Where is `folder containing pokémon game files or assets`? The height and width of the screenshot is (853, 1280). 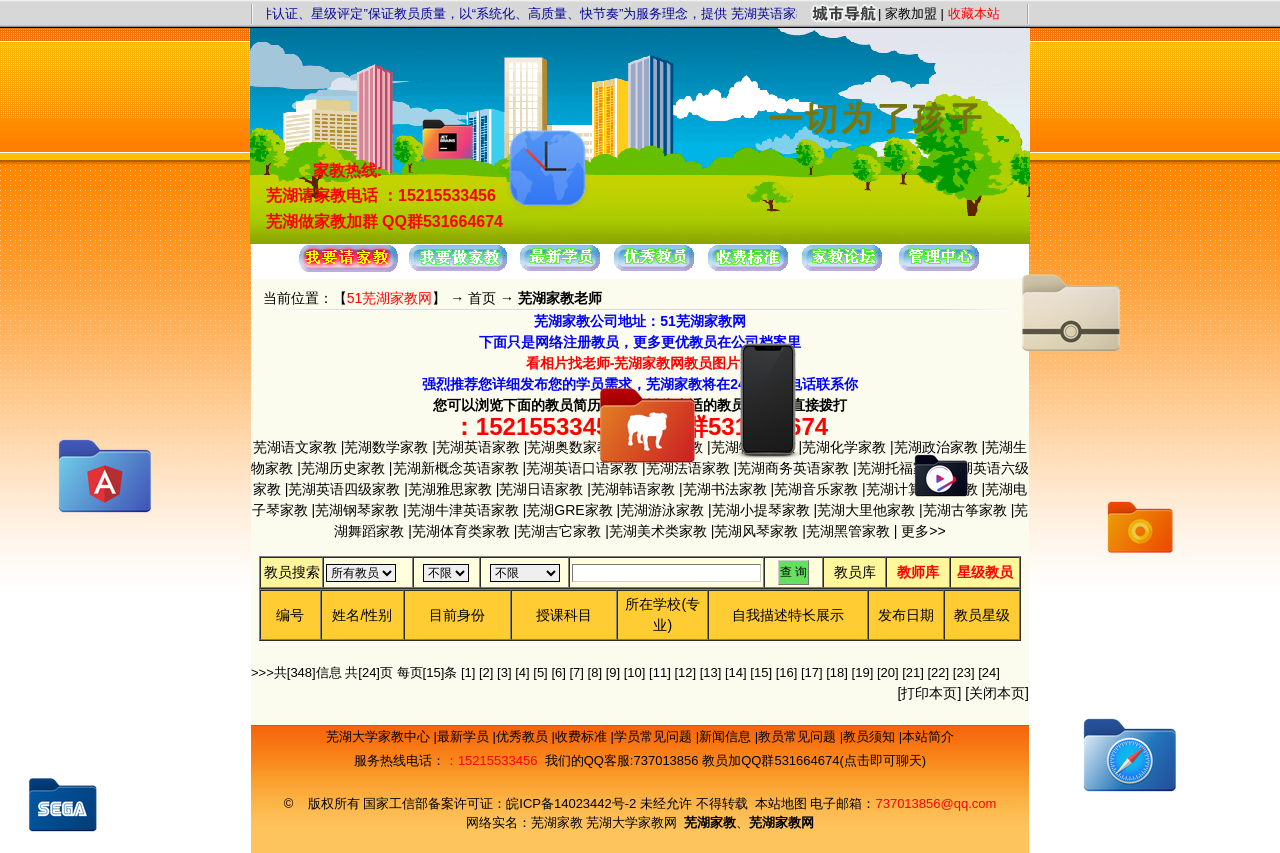
folder containing pokémon game files or assets is located at coordinates (1070, 315).